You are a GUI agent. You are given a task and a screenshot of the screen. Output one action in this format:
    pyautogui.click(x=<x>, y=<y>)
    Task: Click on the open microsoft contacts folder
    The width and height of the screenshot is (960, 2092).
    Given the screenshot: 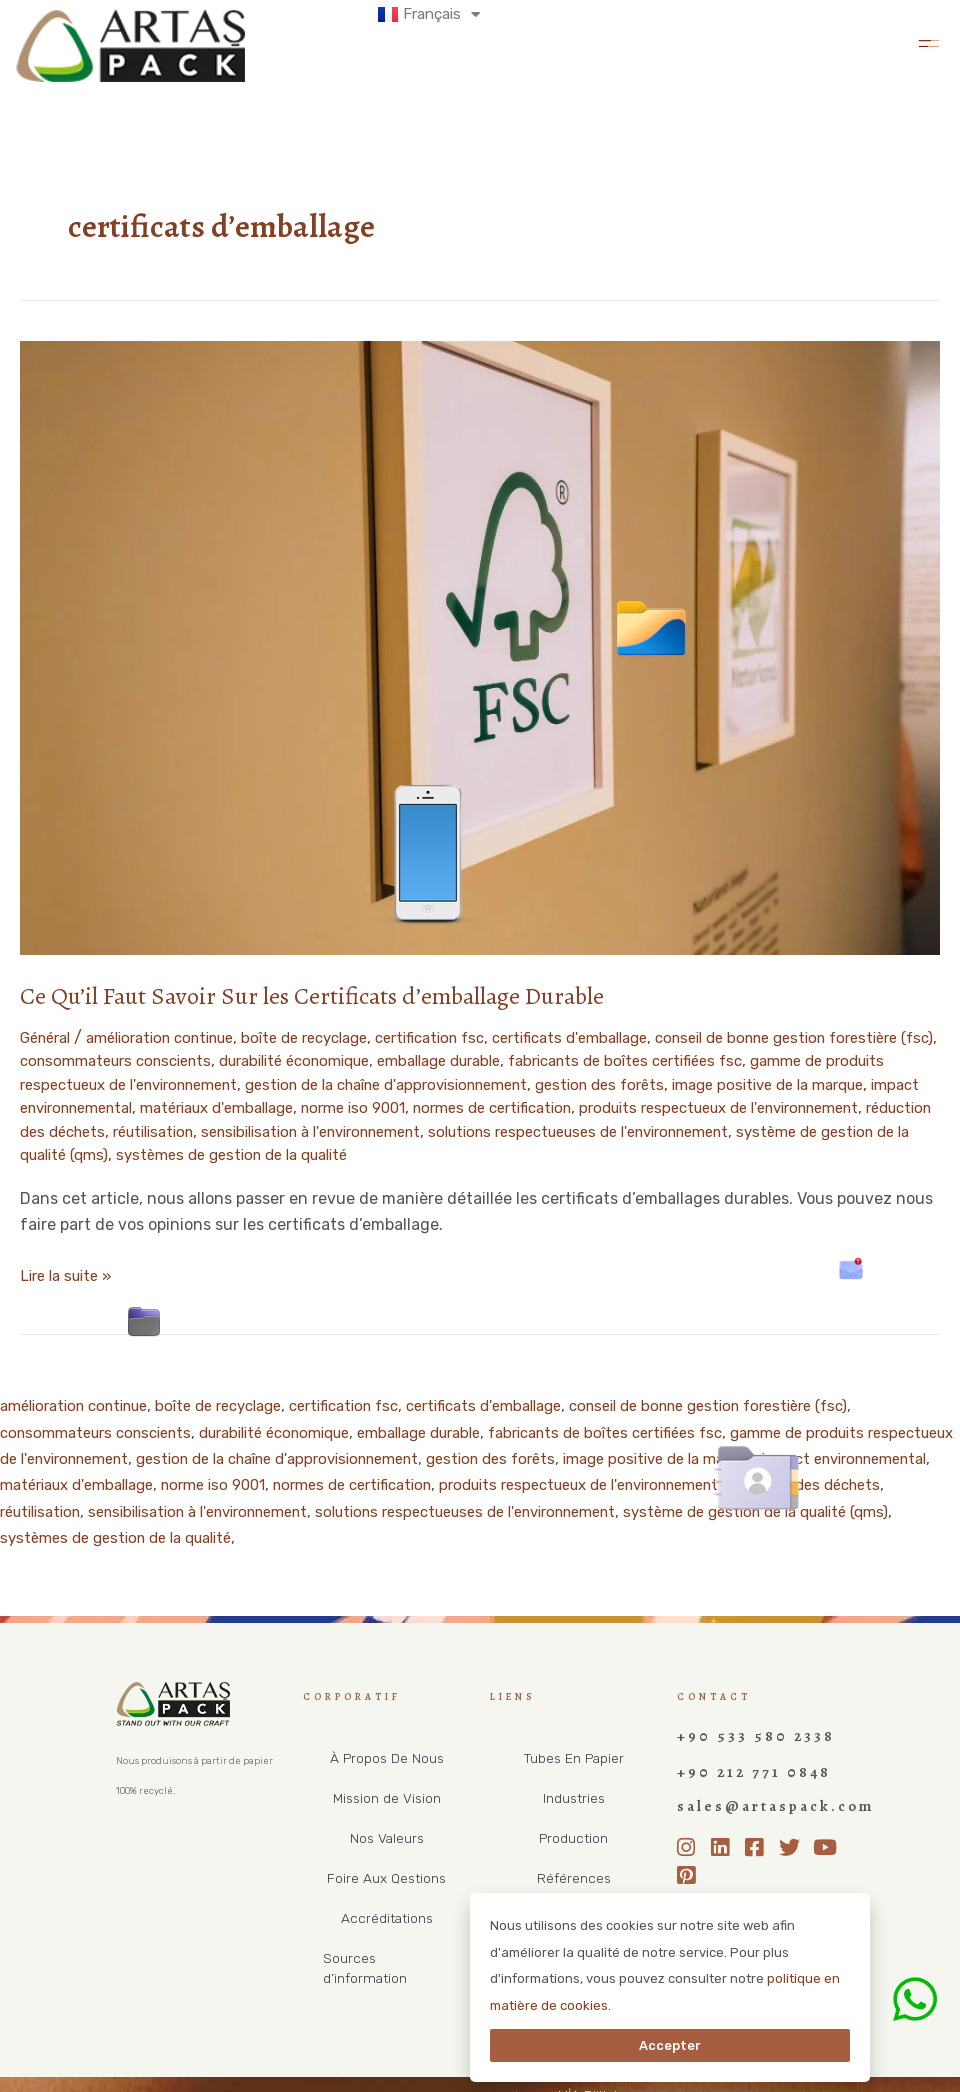 What is the action you would take?
    pyautogui.click(x=758, y=1480)
    